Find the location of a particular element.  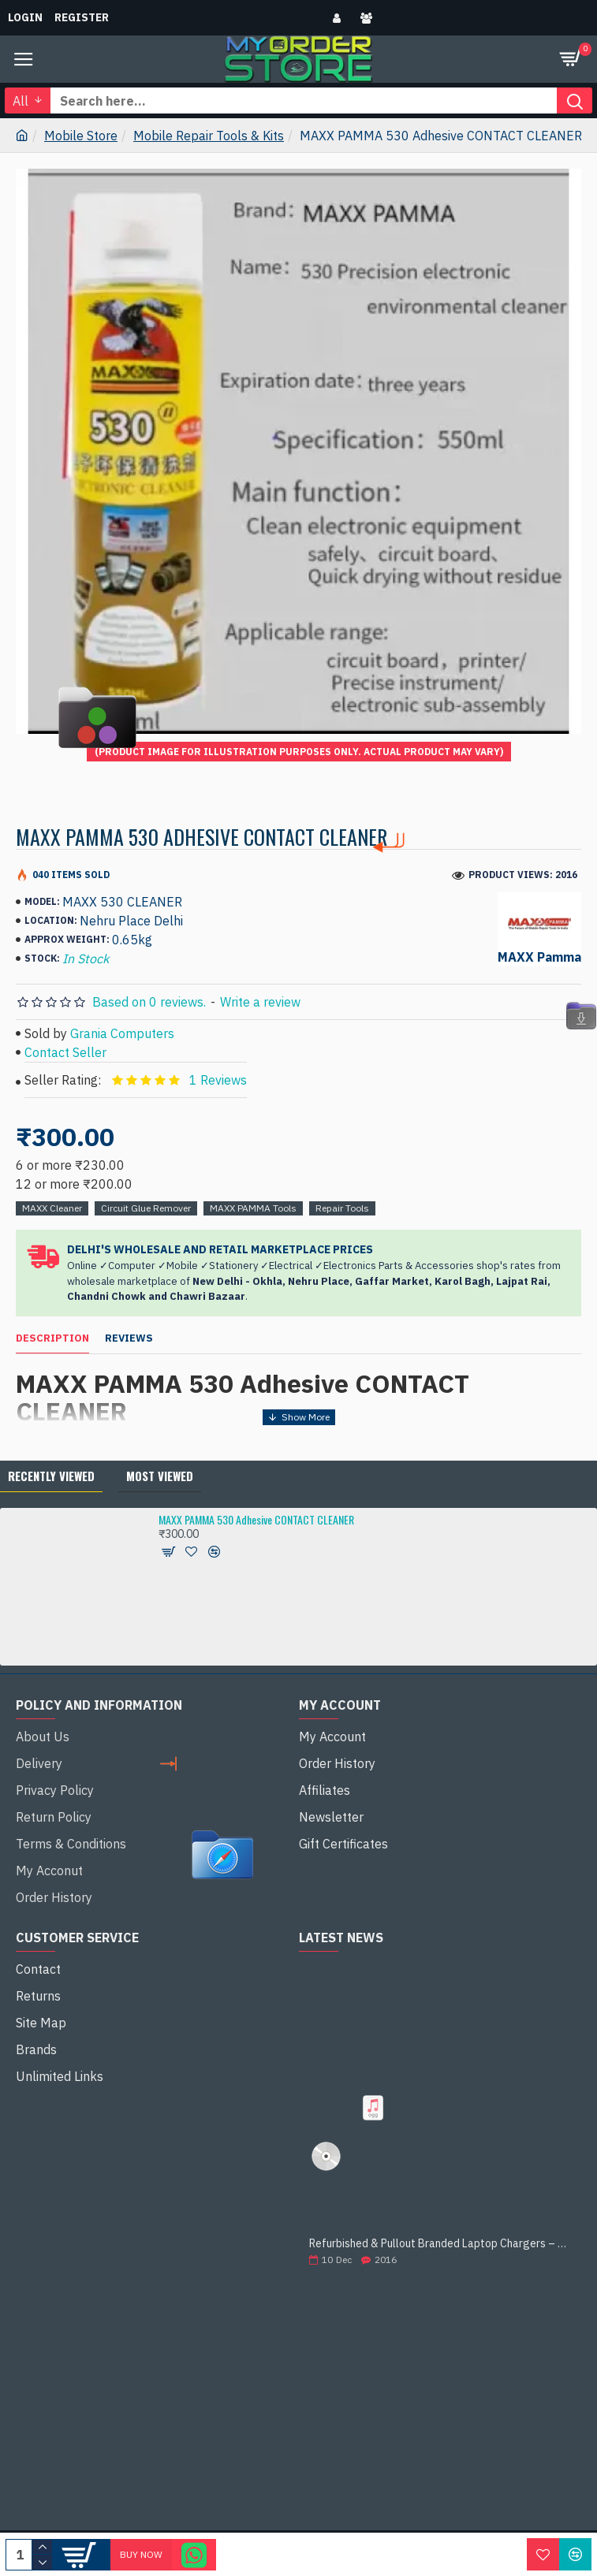

open julia programming language project folder is located at coordinates (97, 720).